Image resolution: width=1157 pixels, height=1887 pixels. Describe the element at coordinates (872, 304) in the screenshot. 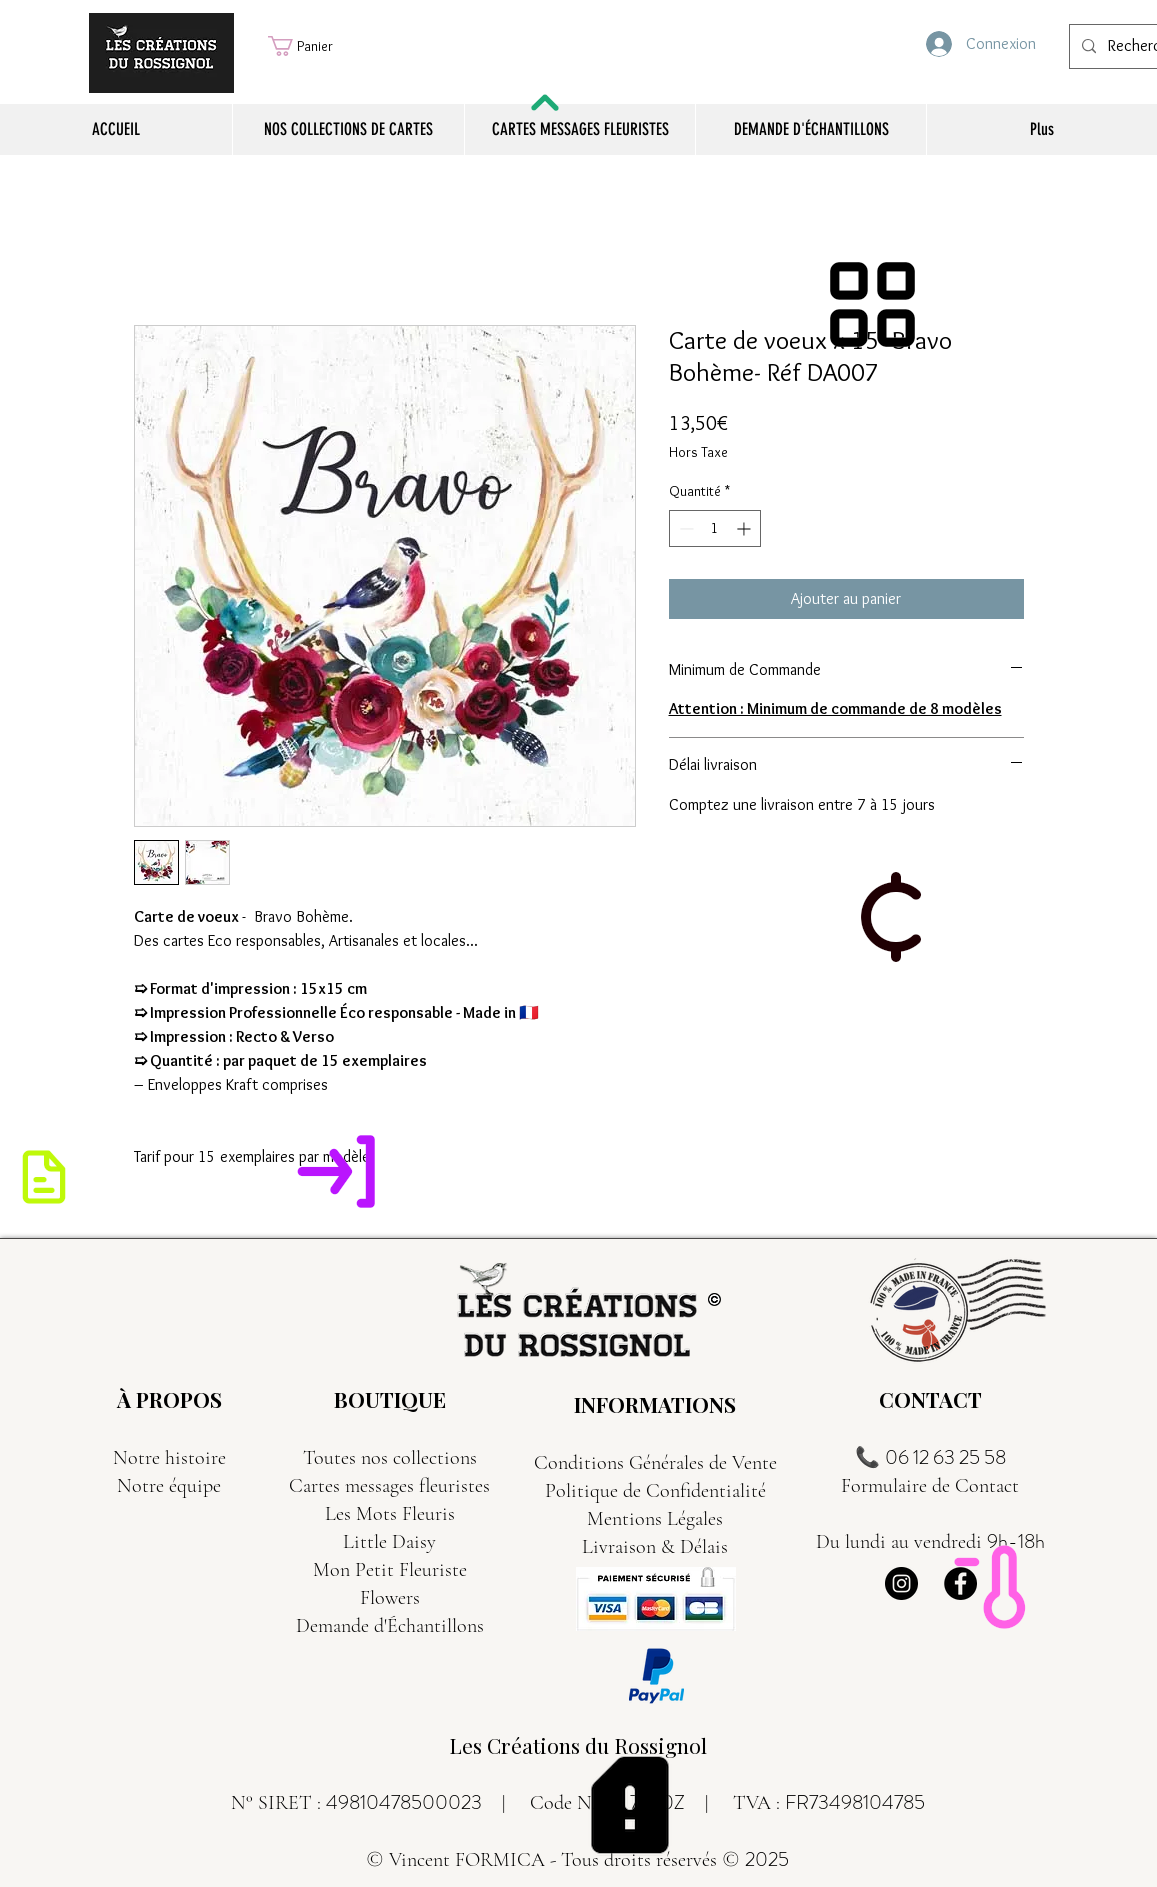

I see `view items in grid layout` at that location.